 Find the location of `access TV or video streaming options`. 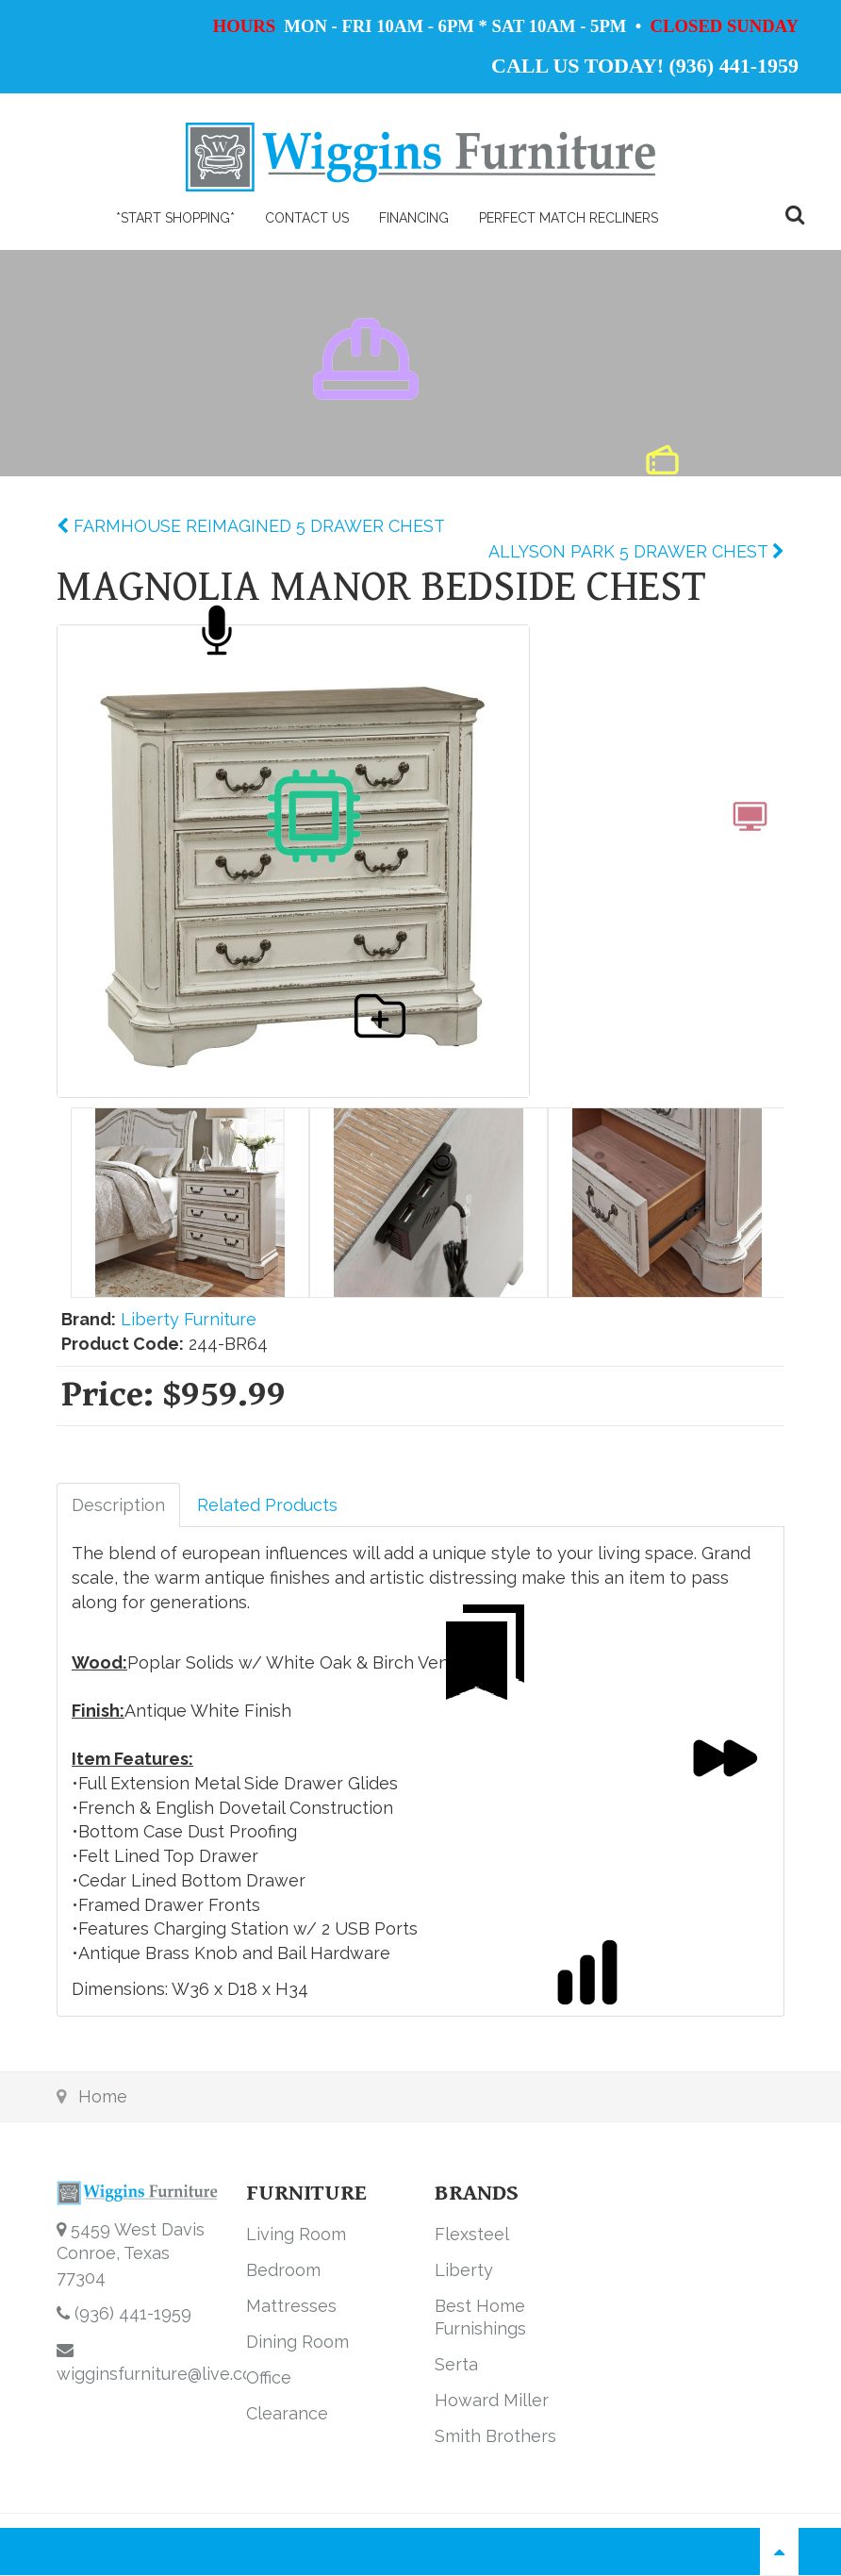

access TV or video streaming options is located at coordinates (750, 816).